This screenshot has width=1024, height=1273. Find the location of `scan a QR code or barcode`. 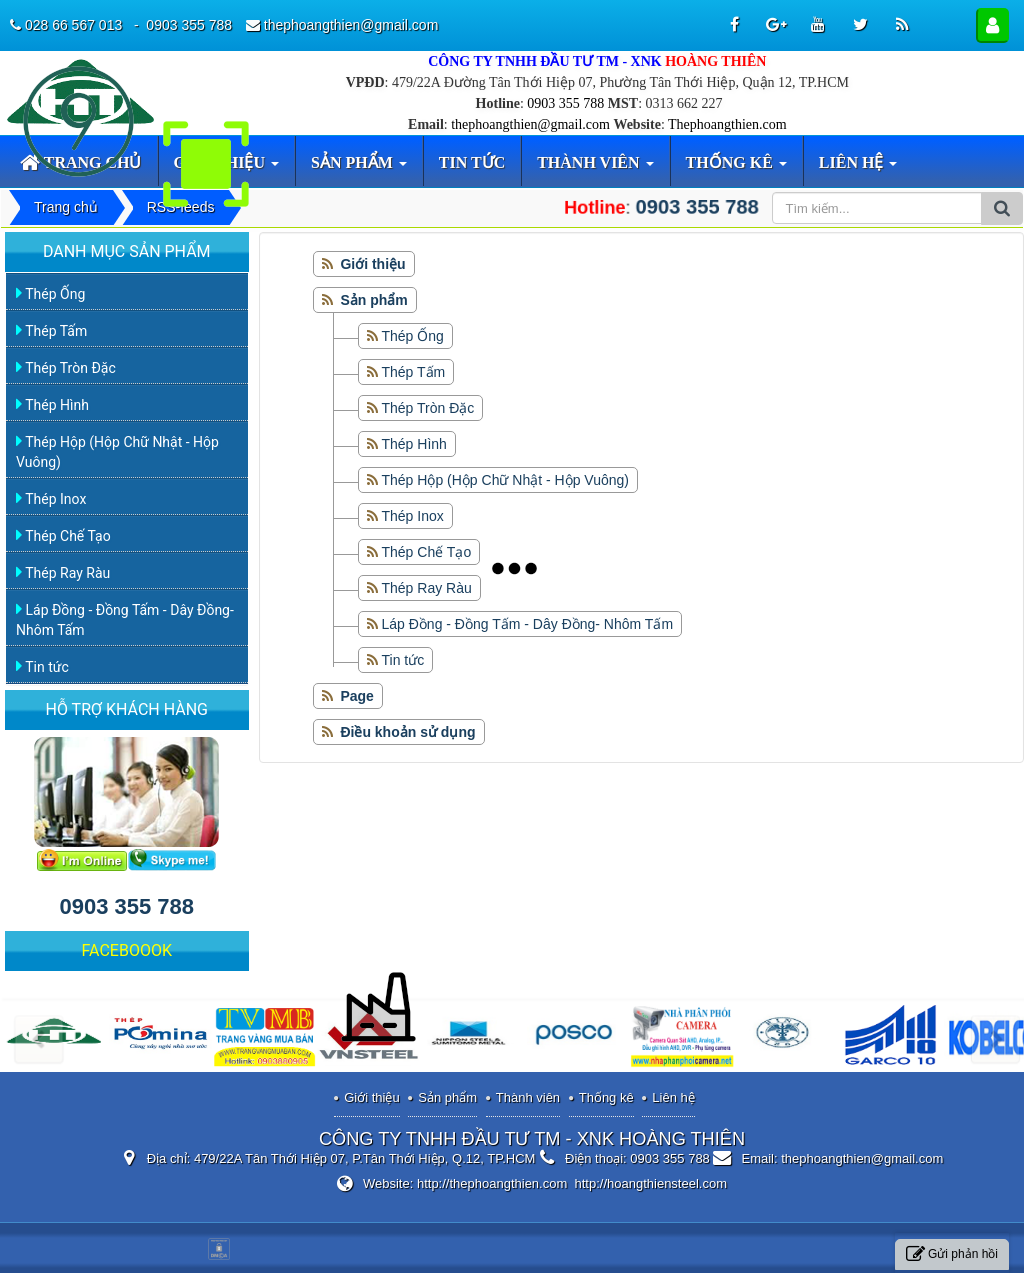

scan a QR code or barcode is located at coordinates (206, 164).